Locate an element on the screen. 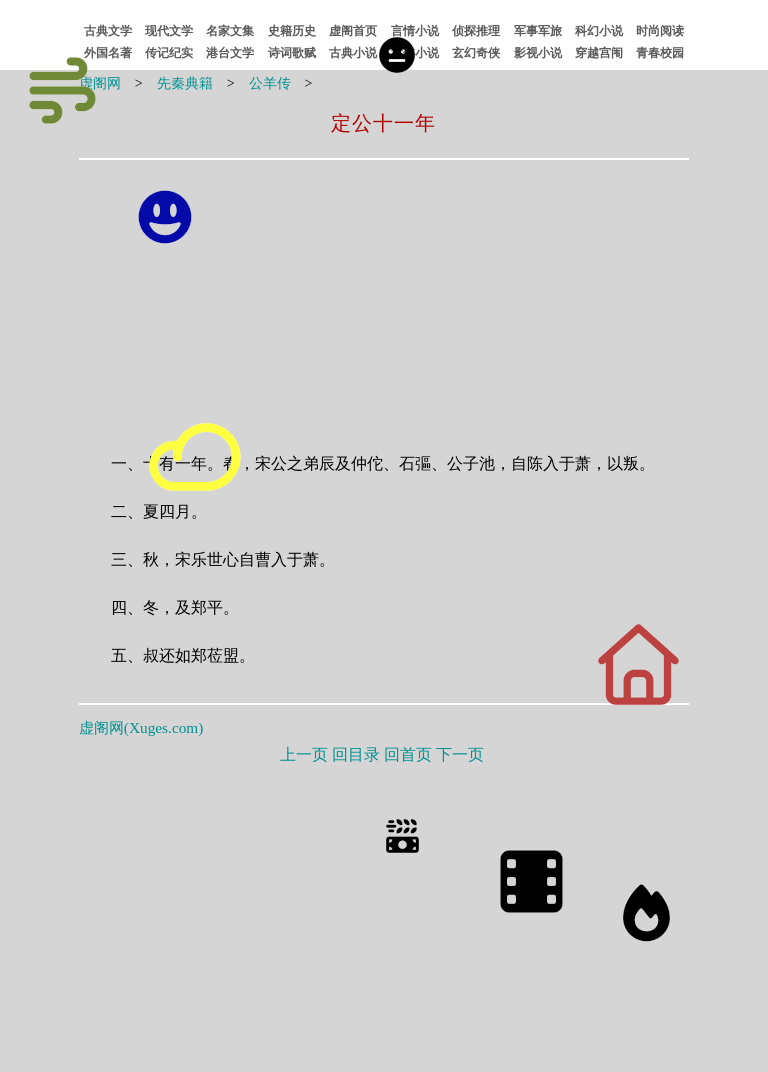 The width and height of the screenshot is (768, 1072). access video or movie content is located at coordinates (531, 881).